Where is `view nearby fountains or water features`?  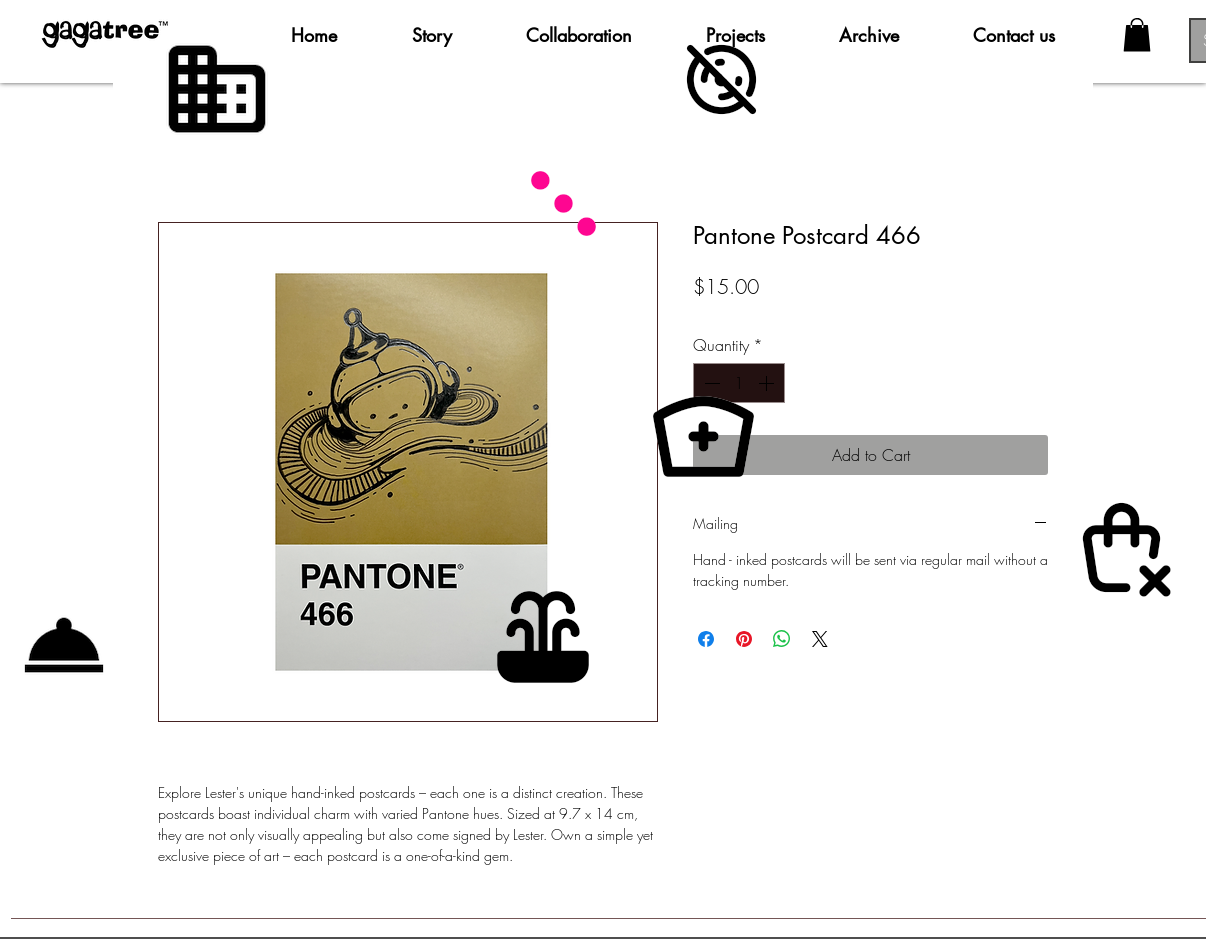
view nearby fountains or water features is located at coordinates (543, 637).